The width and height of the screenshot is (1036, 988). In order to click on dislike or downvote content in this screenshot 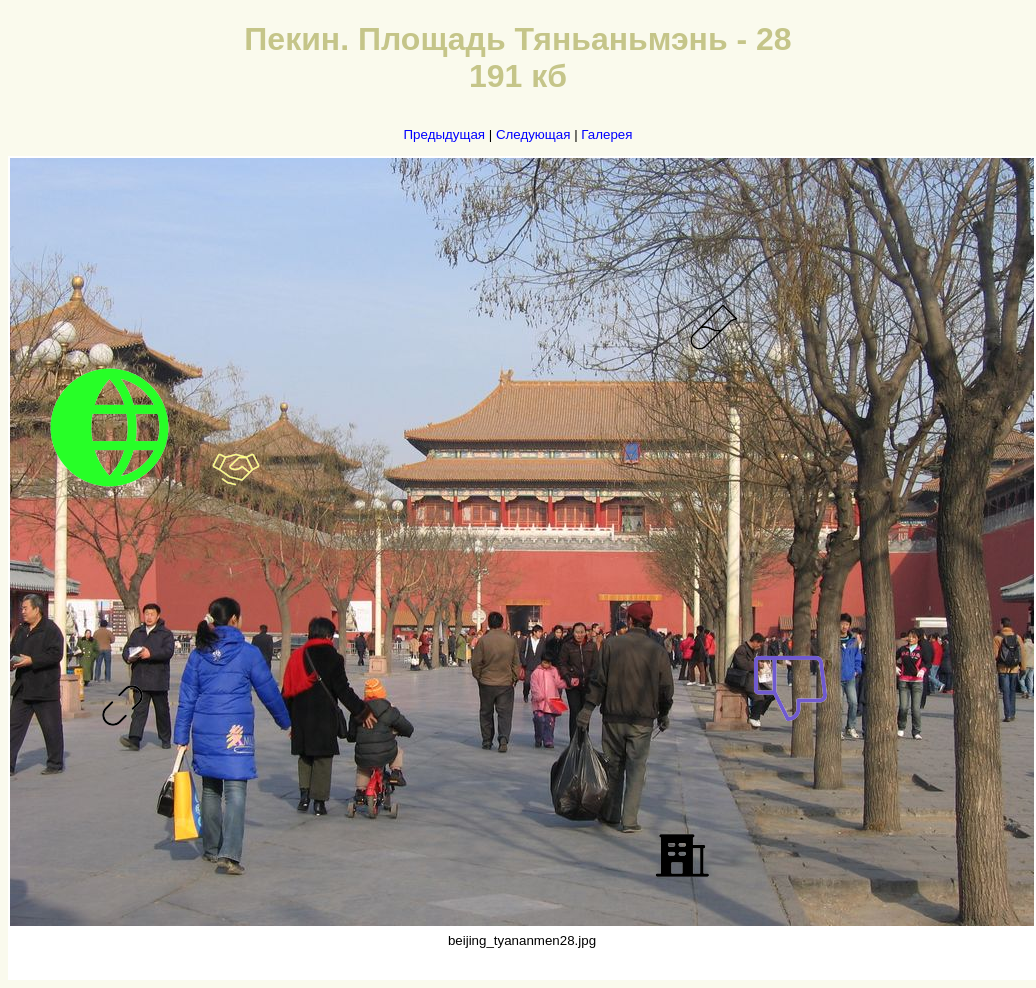, I will do `click(790, 684)`.